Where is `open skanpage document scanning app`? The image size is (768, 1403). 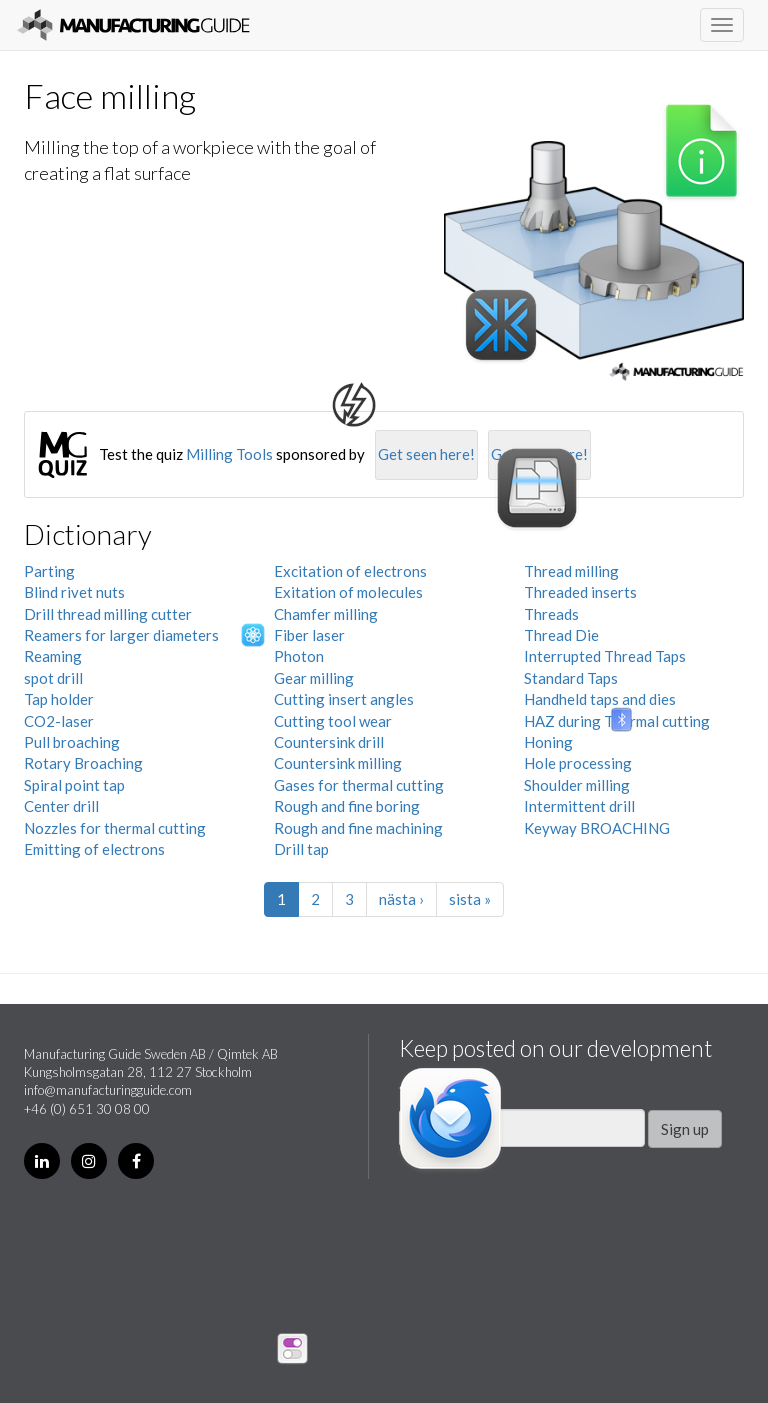
open skanpage document scanning app is located at coordinates (537, 488).